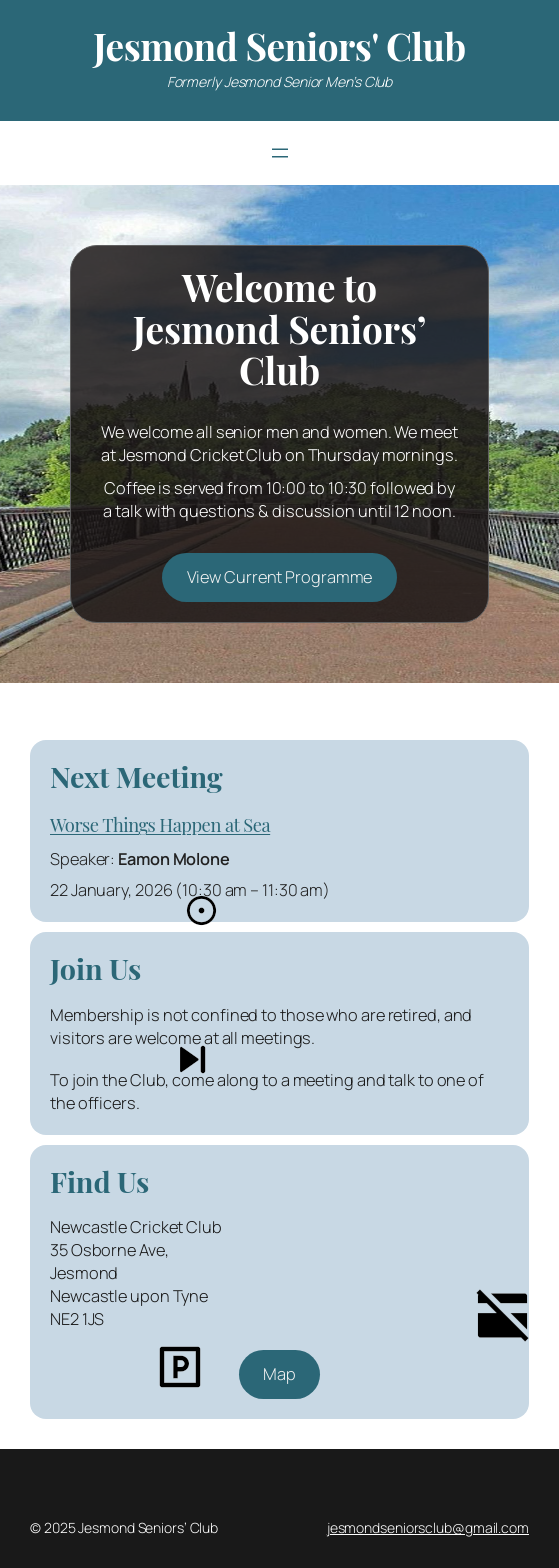 The image size is (559, 1568). What do you see at coordinates (502, 1315) in the screenshot?
I see `no credit card required` at bounding box center [502, 1315].